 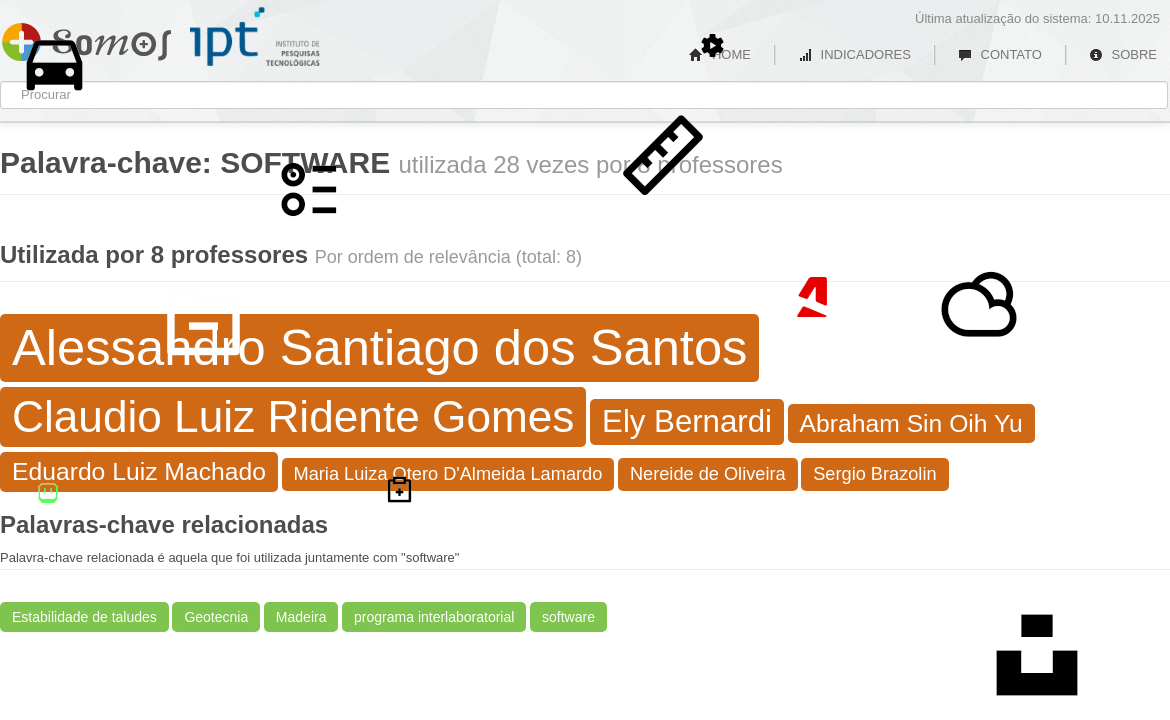 What do you see at coordinates (48, 493) in the screenshot?
I see `open aseprite pixel art editor` at bounding box center [48, 493].